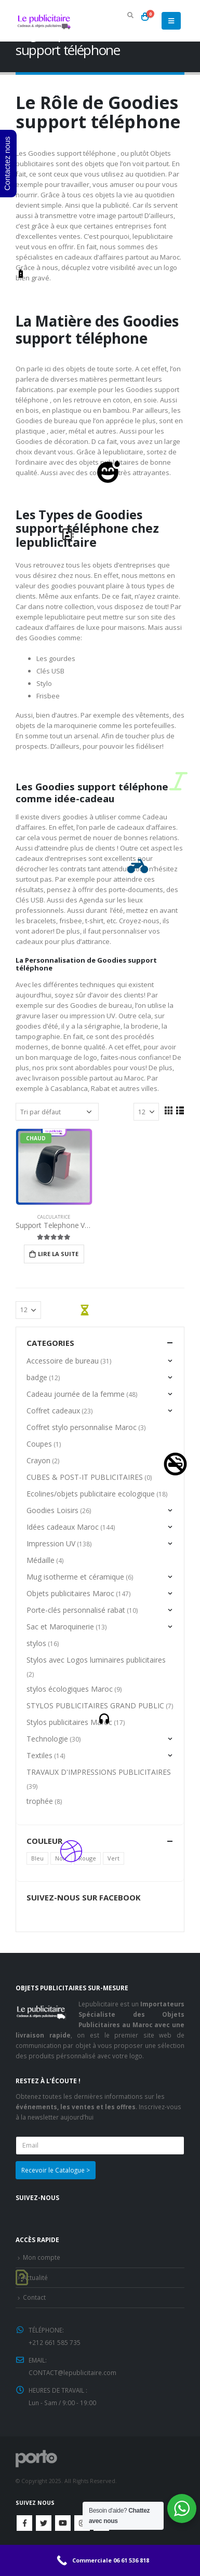  I want to click on select motorcycle as transportation mode, so click(138, 866).